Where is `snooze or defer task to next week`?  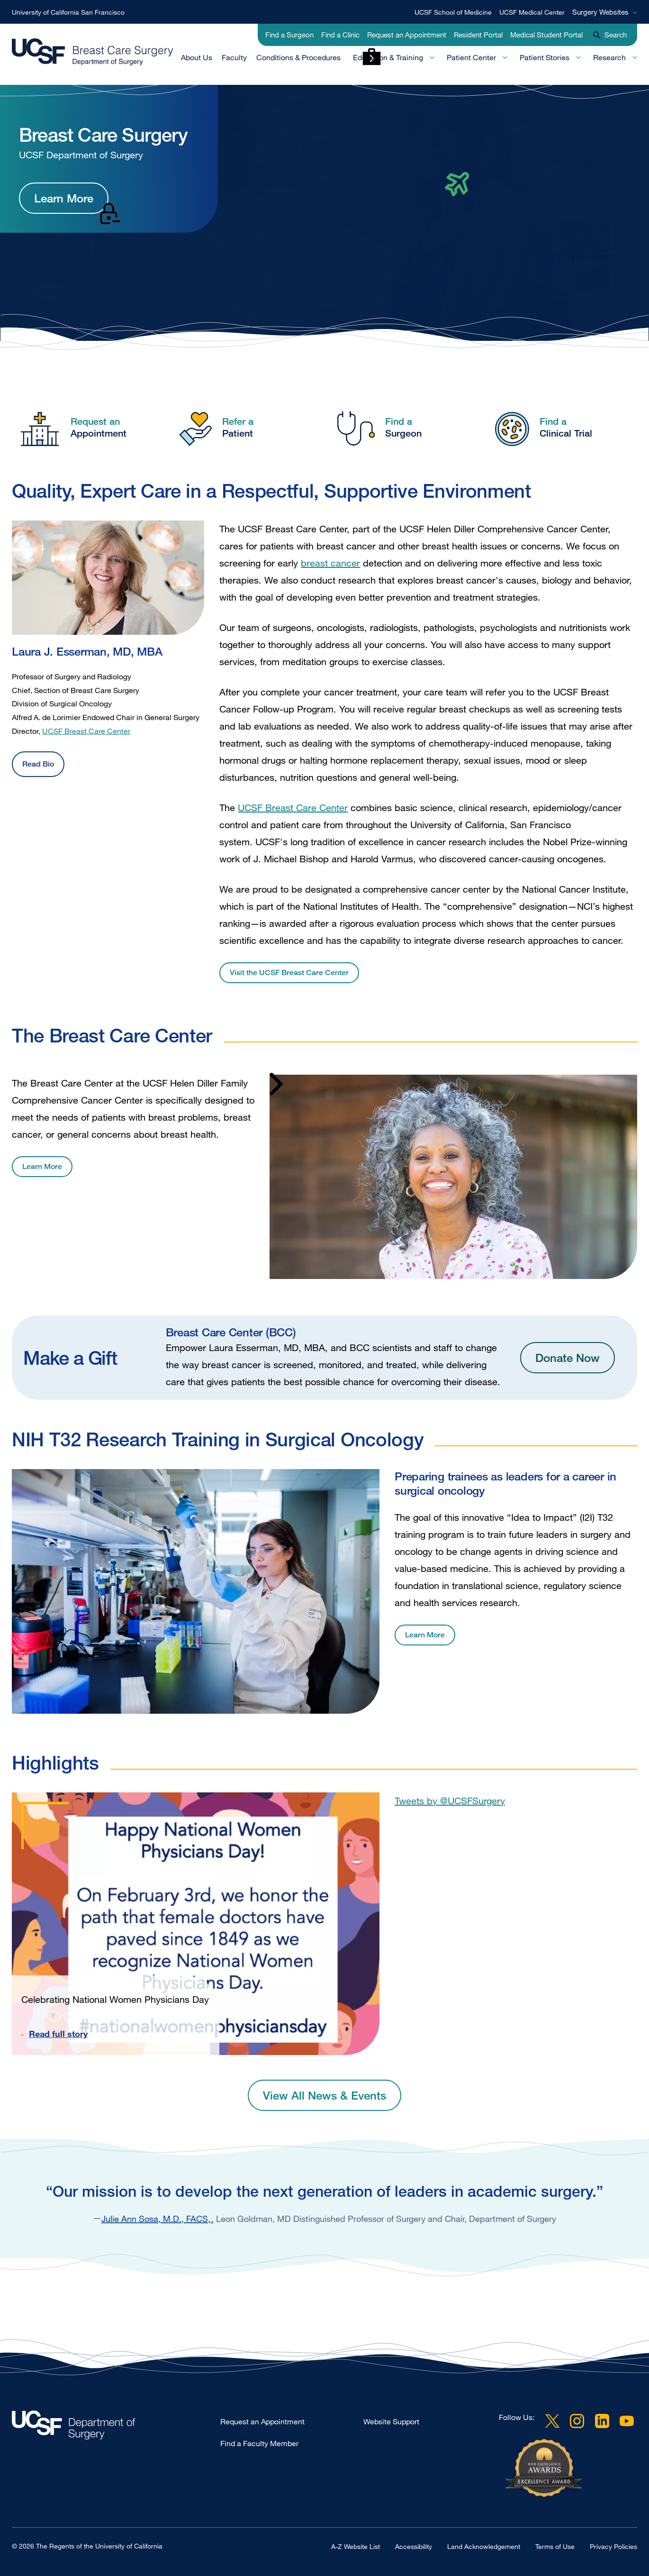
snooze or defer task to next week is located at coordinates (371, 56).